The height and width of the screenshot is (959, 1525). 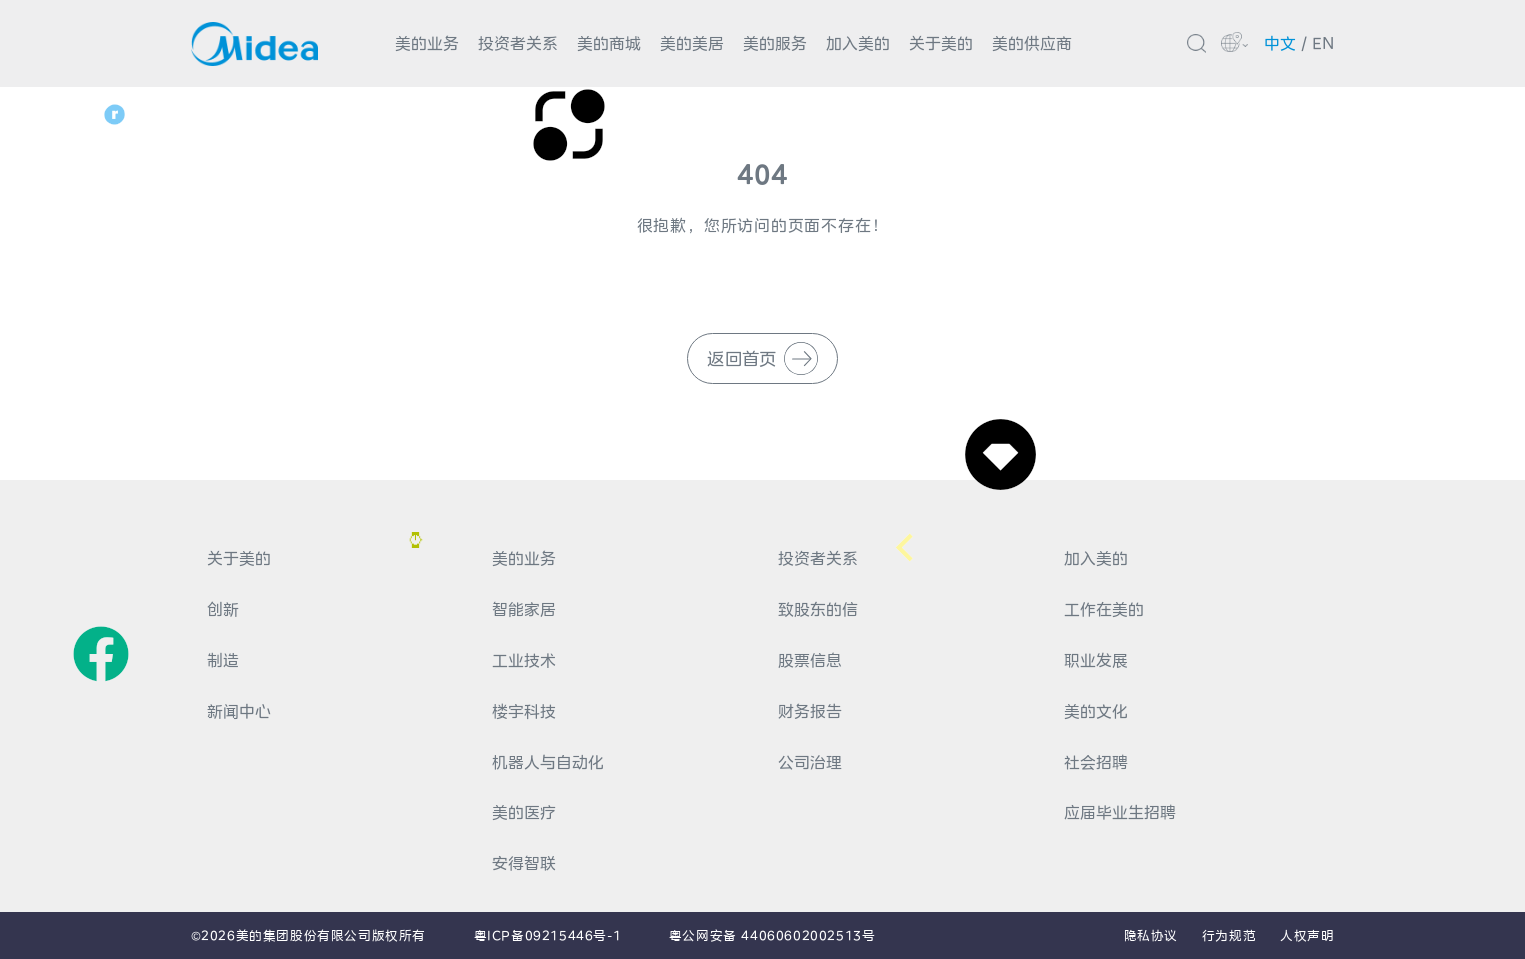 I want to click on visit Hackernoon website or blog, so click(x=416, y=540).